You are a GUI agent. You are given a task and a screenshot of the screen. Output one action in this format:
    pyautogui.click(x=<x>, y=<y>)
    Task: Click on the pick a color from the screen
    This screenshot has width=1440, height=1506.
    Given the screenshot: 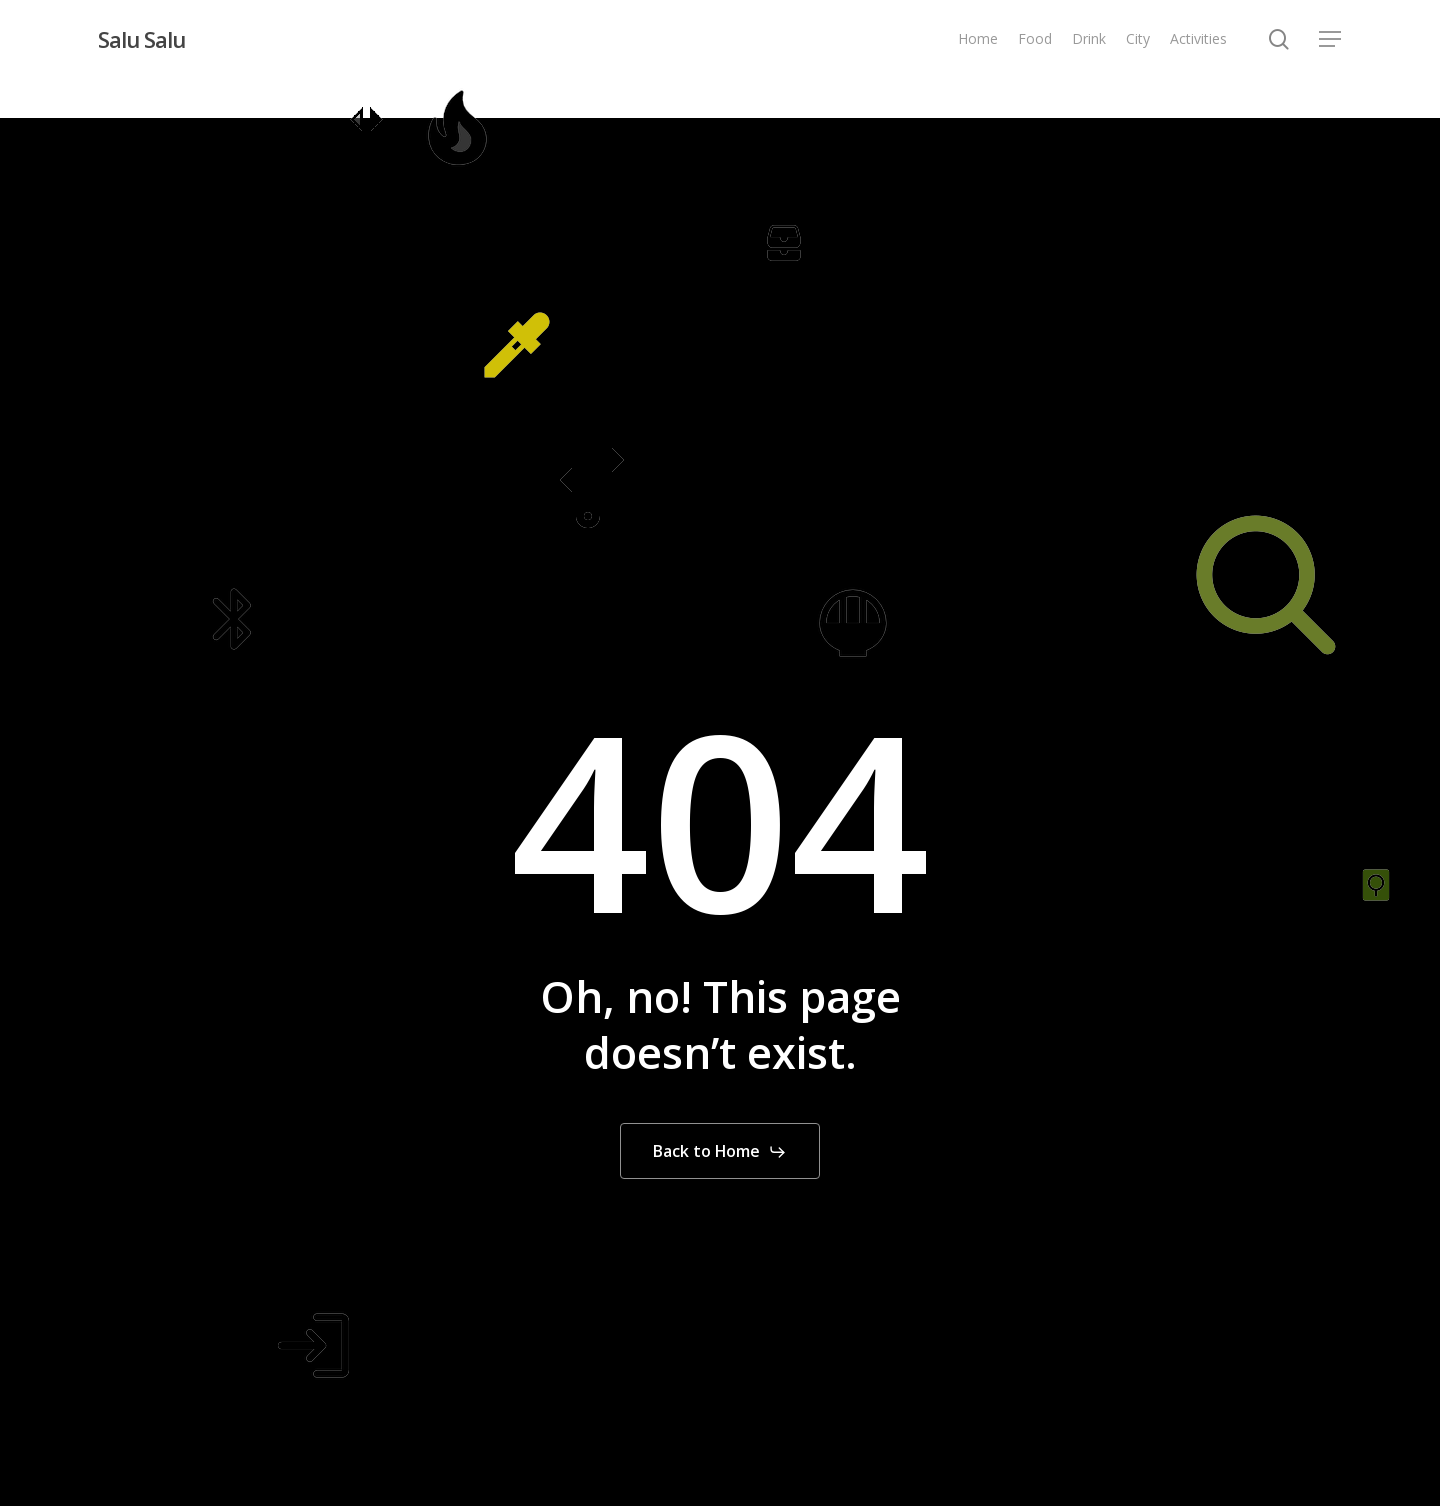 What is the action you would take?
    pyautogui.click(x=517, y=345)
    